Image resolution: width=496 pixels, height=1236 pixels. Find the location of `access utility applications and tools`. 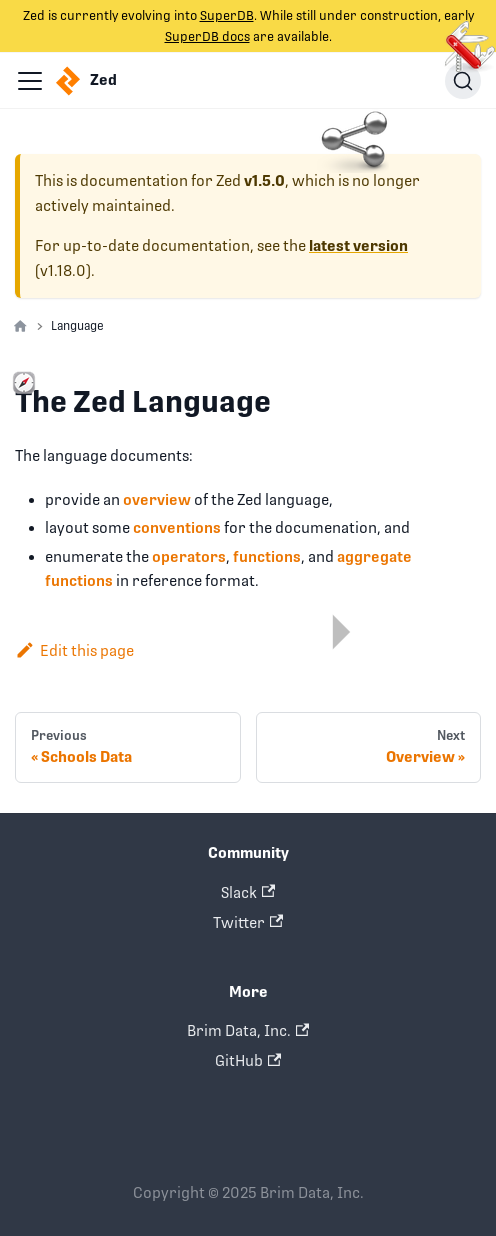

access utility applications and tools is located at coordinates (469, 47).